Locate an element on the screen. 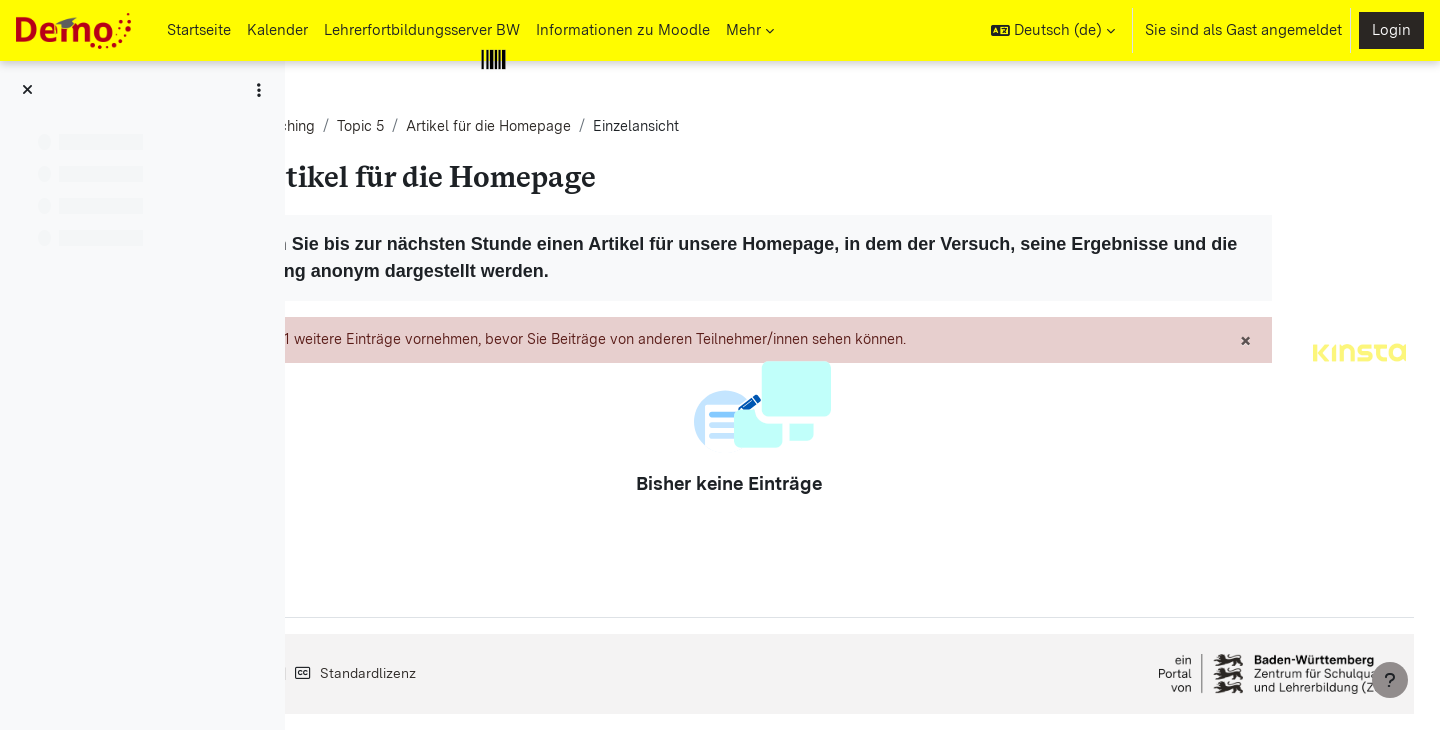 This screenshot has height=730, width=1440. open duplicati backup software is located at coordinates (782, 404).